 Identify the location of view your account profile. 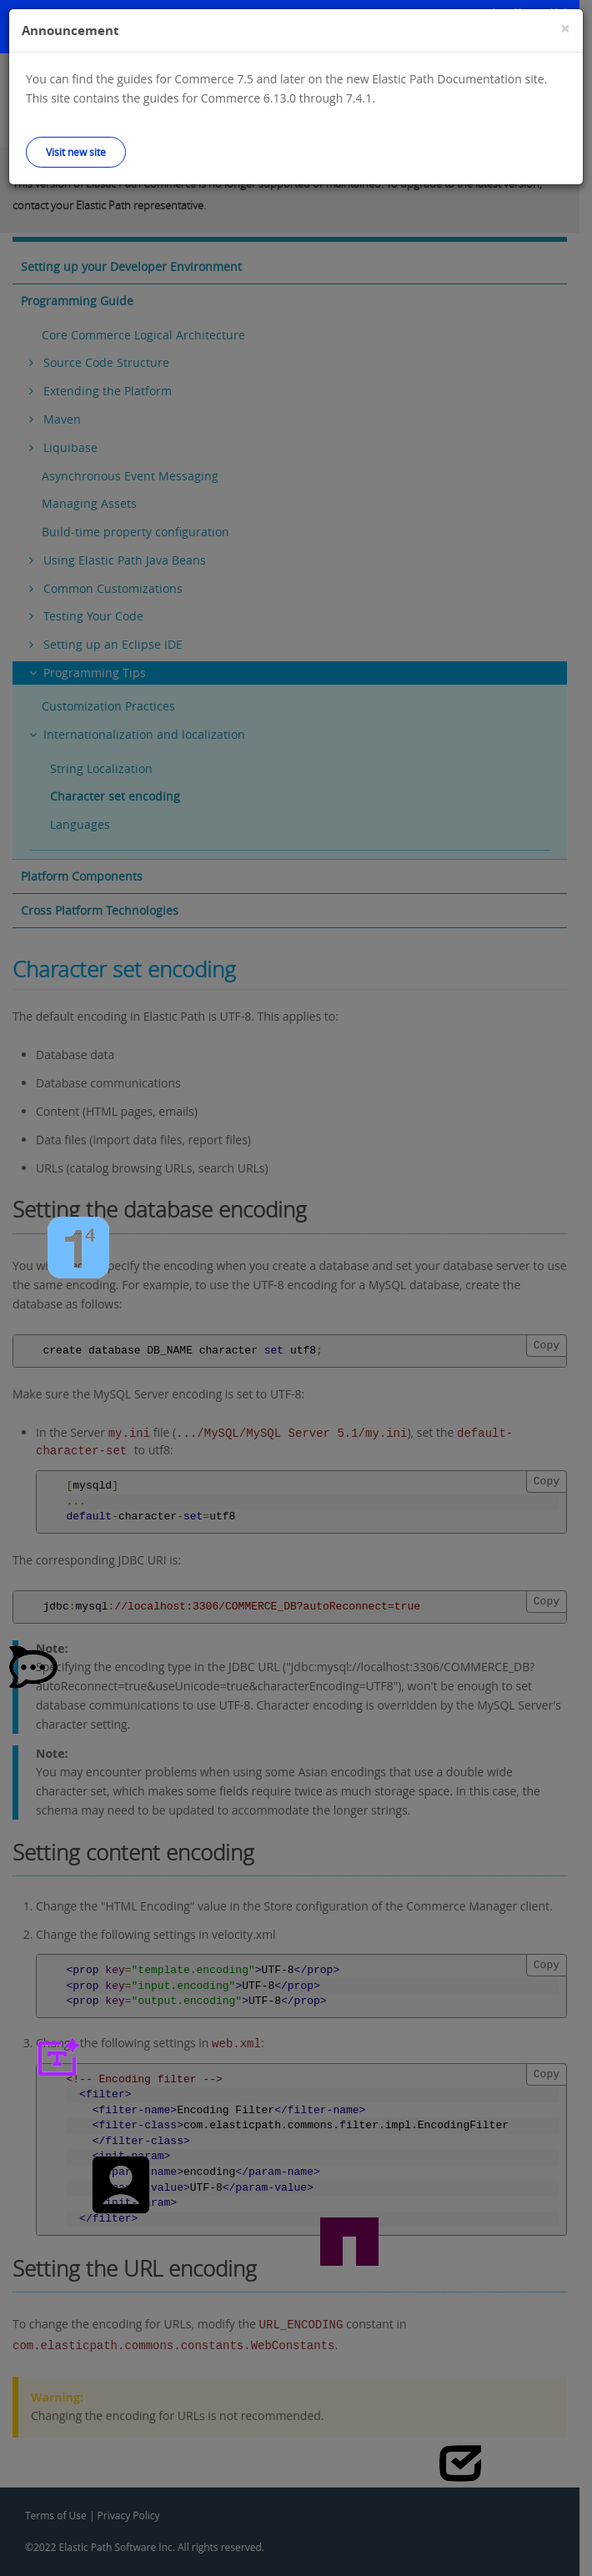
(121, 2185).